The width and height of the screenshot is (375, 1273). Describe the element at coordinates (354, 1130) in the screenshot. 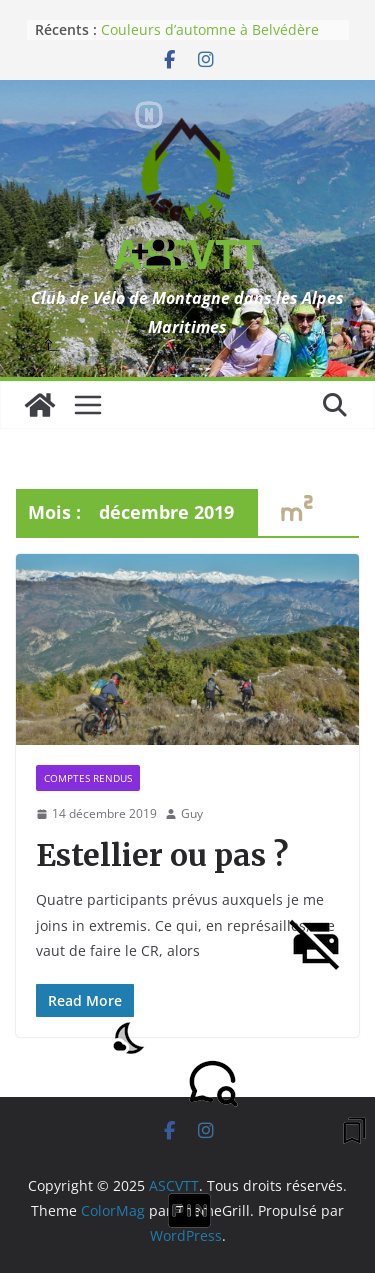

I see `view all saved bookmarks` at that location.